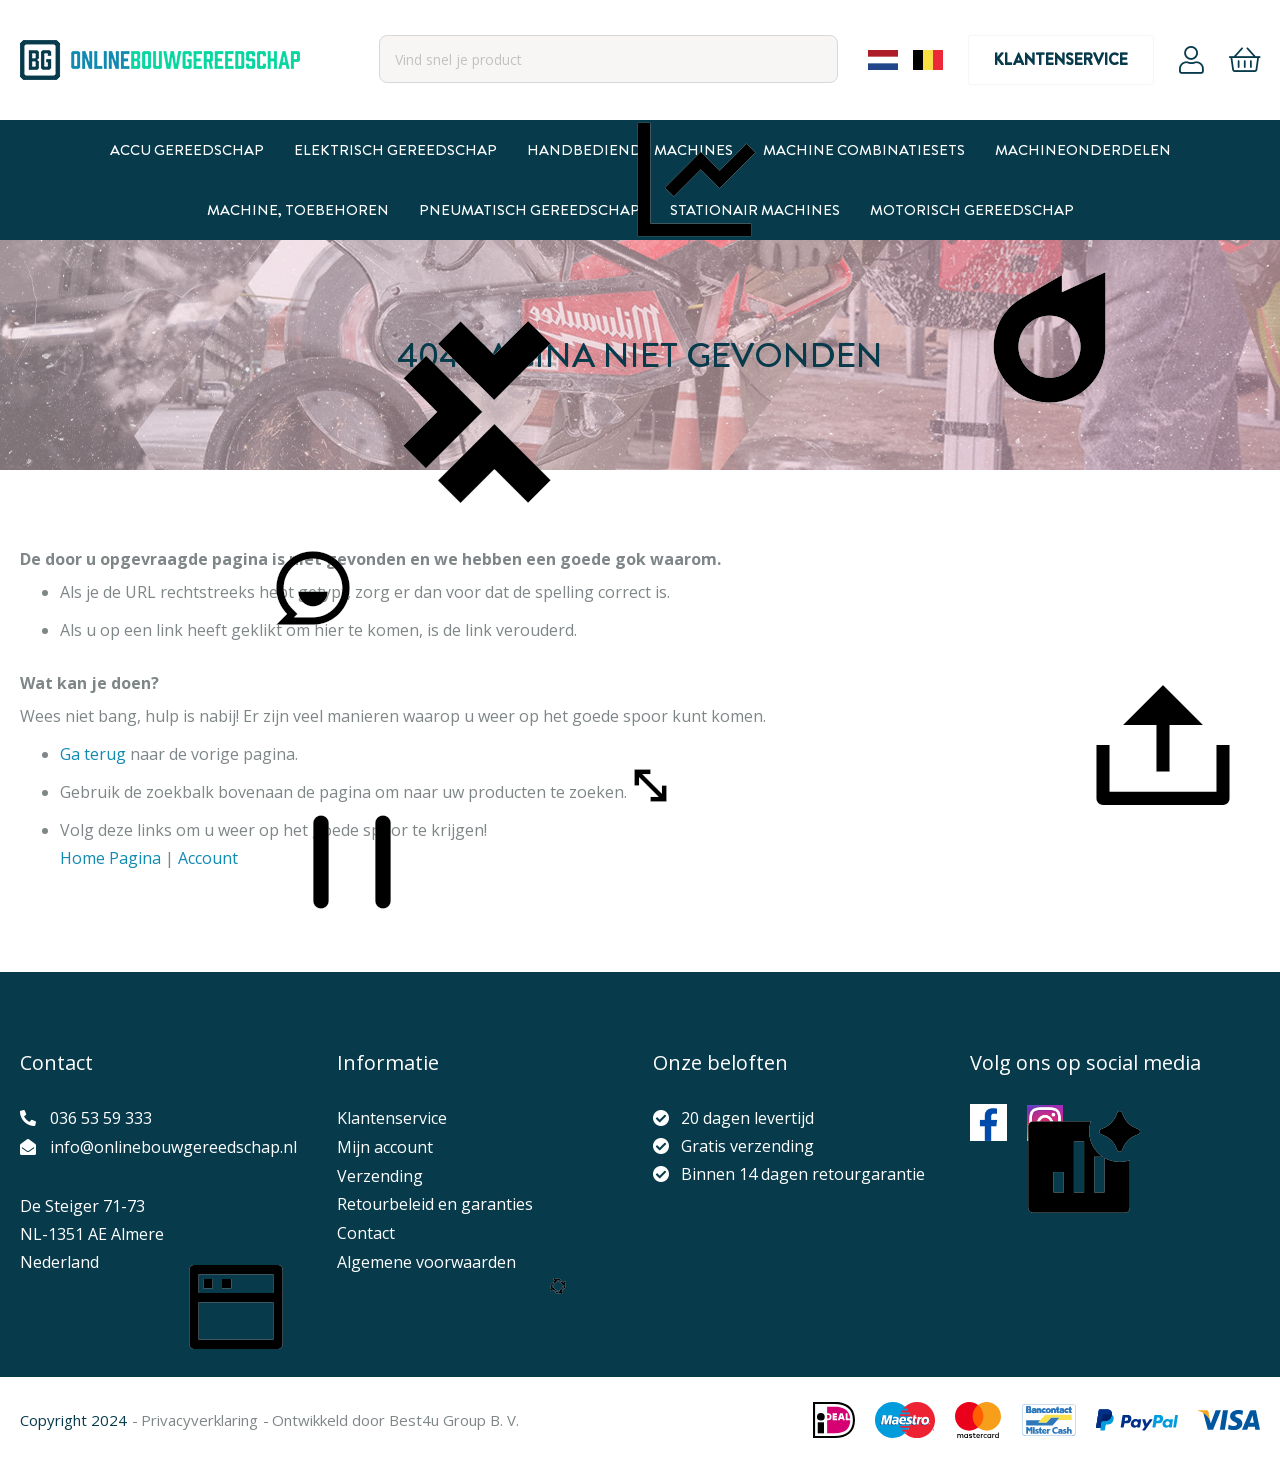 This screenshot has height=1463, width=1280. Describe the element at coordinates (236, 1307) in the screenshot. I see `open a new browser window` at that location.